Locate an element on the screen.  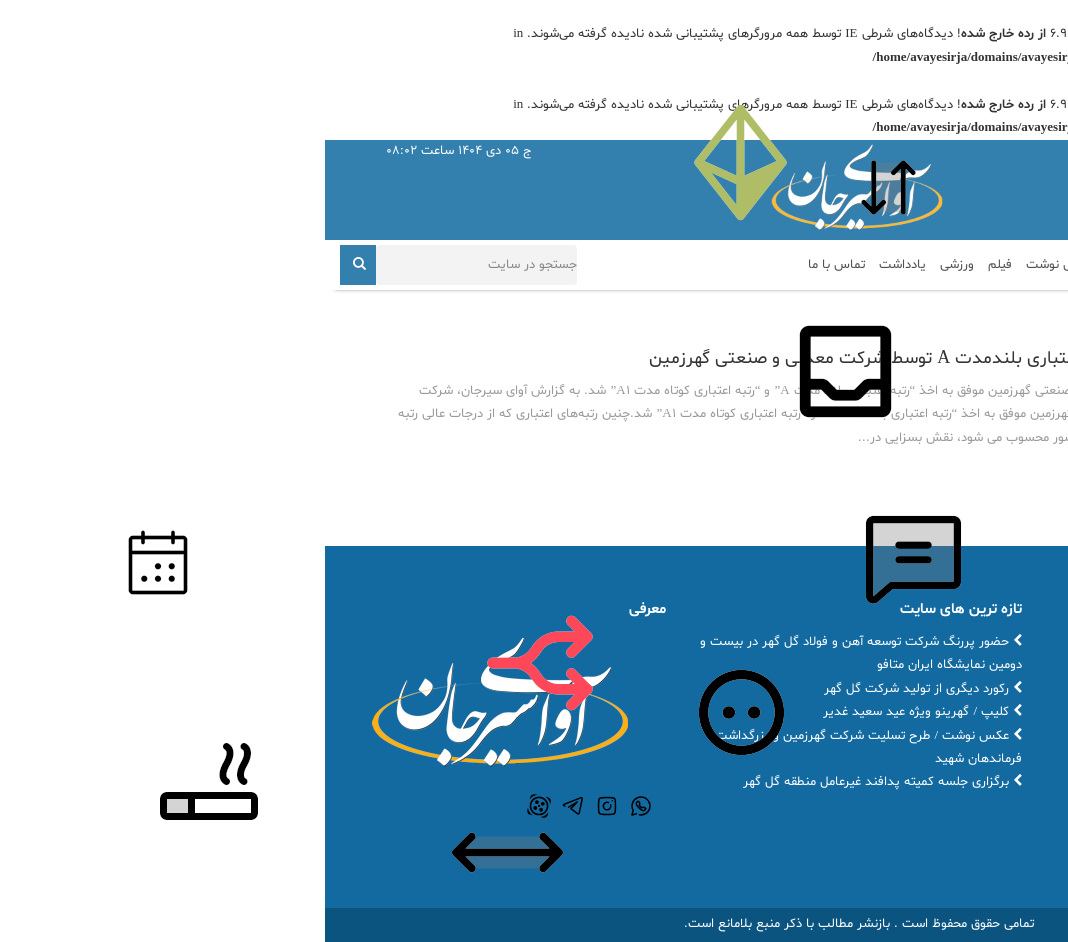
indicates a designated smoking area is located at coordinates (209, 792).